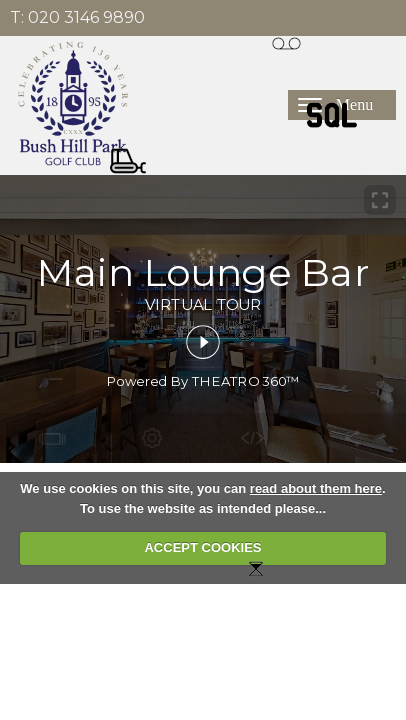  I want to click on access construction or heavy machinery tools, so click(128, 161).